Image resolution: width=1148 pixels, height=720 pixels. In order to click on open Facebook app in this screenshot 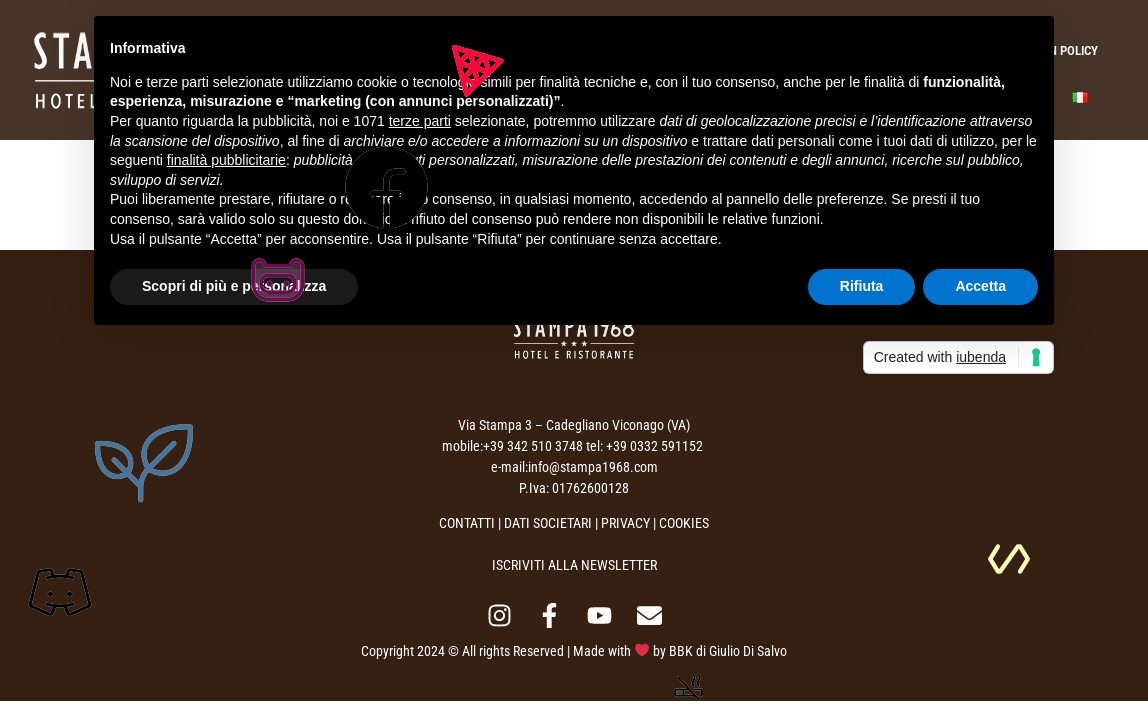, I will do `click(386, 187)`.